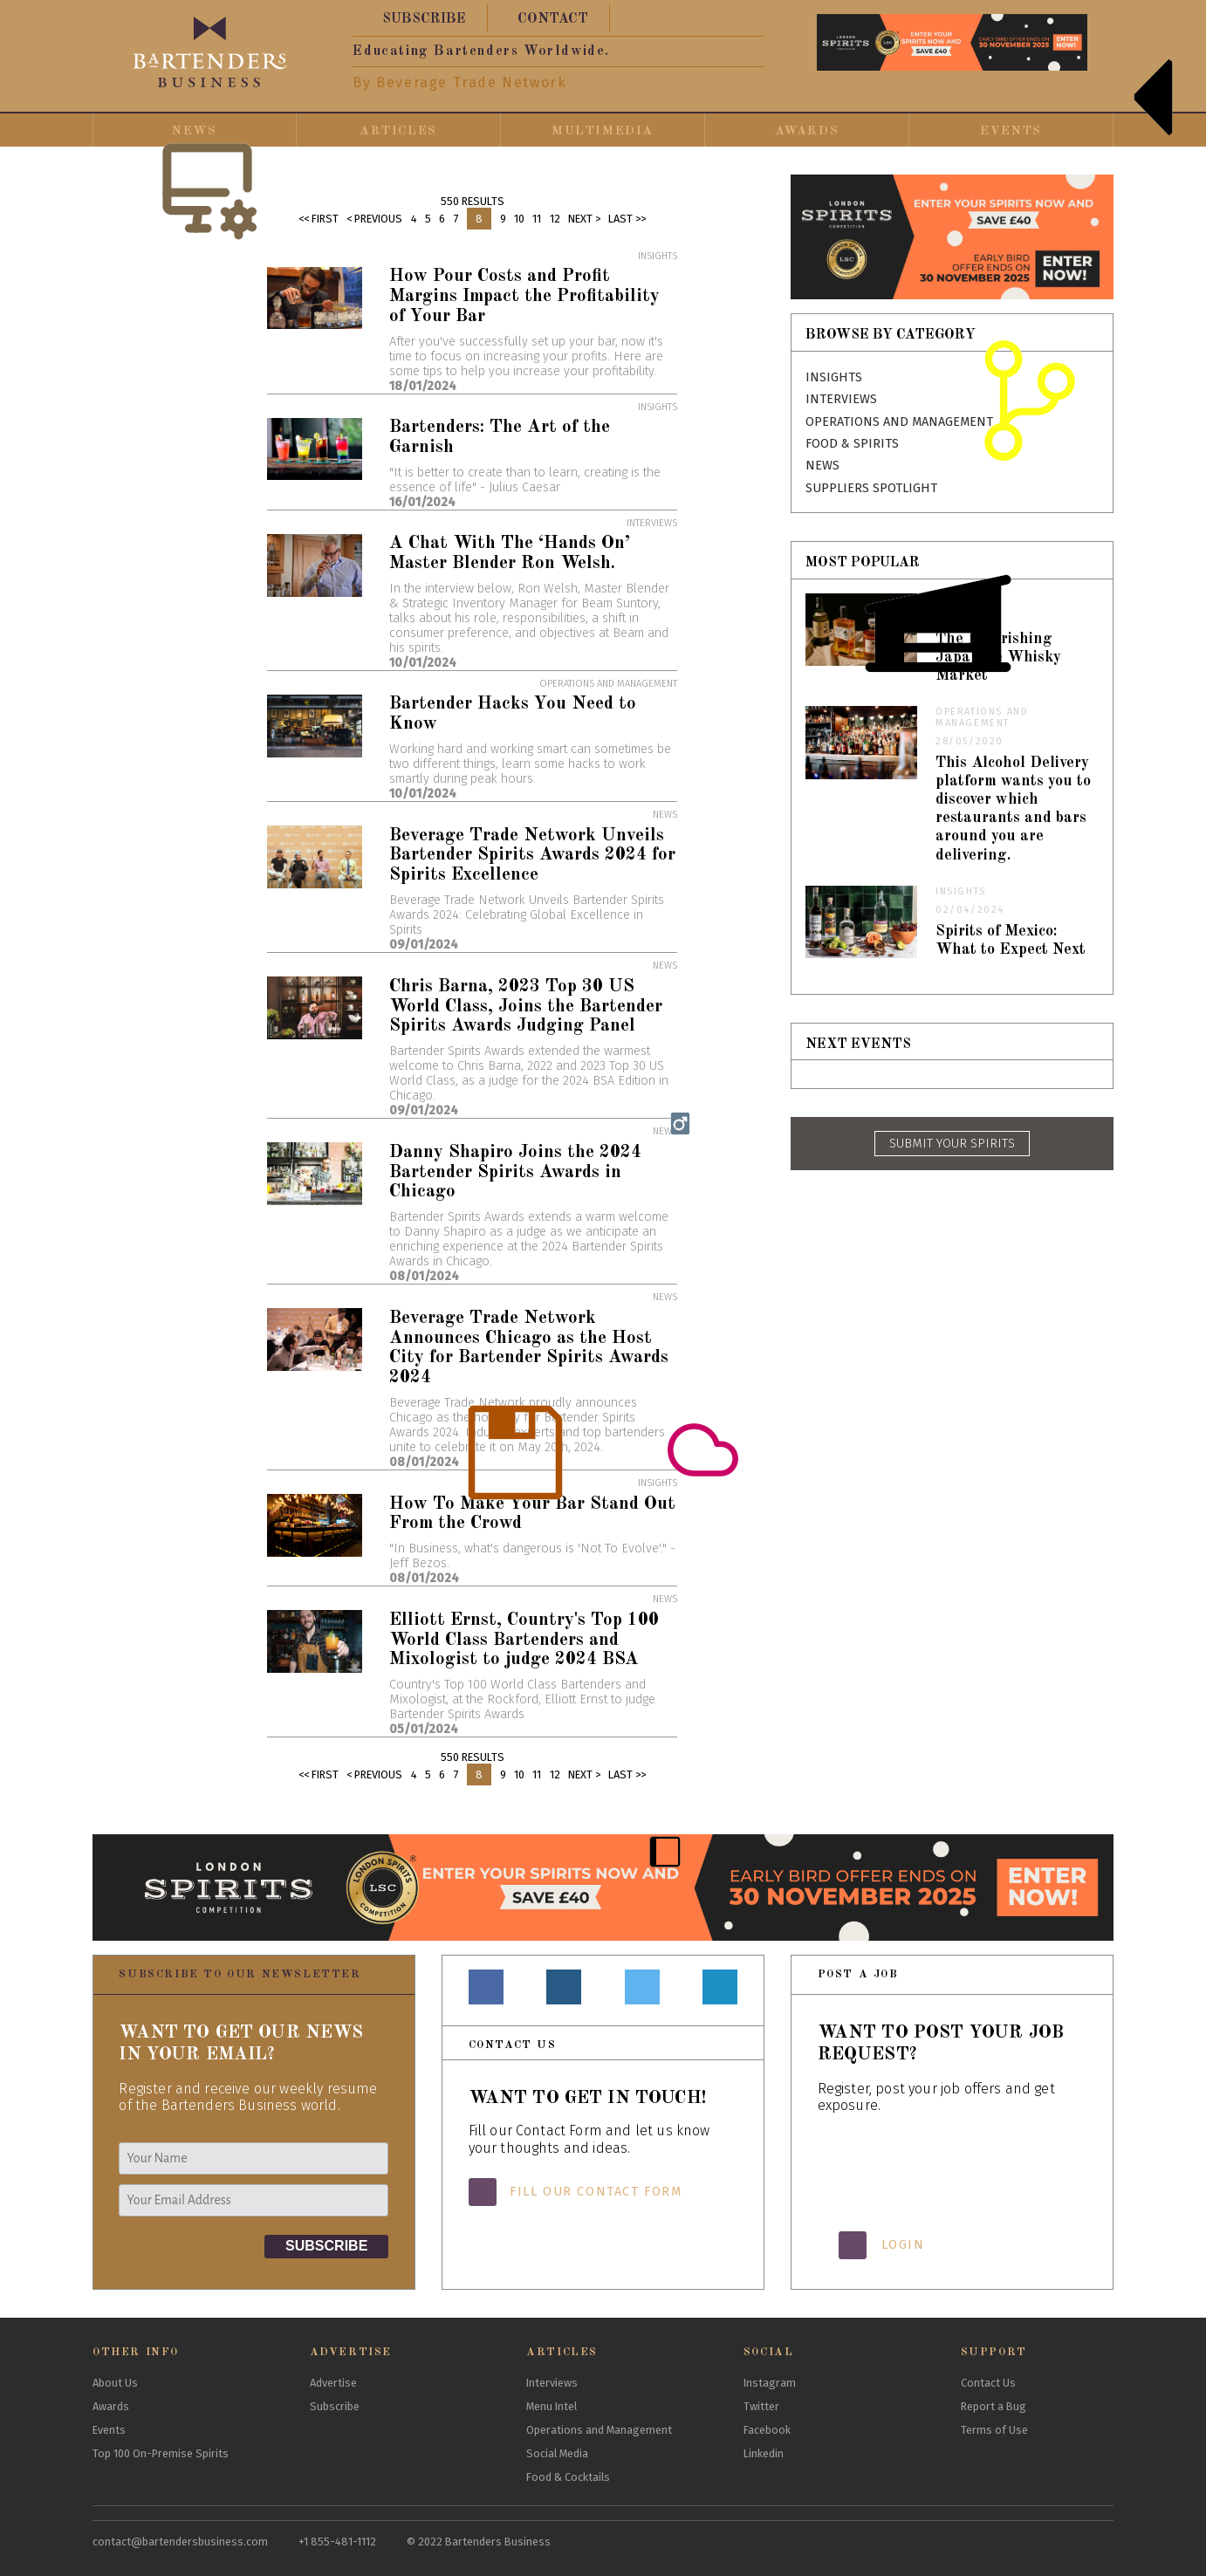 The height and width of the screenshot is (2576, 1206). I want to click on indicates male gender selection, so click(680, 1123).